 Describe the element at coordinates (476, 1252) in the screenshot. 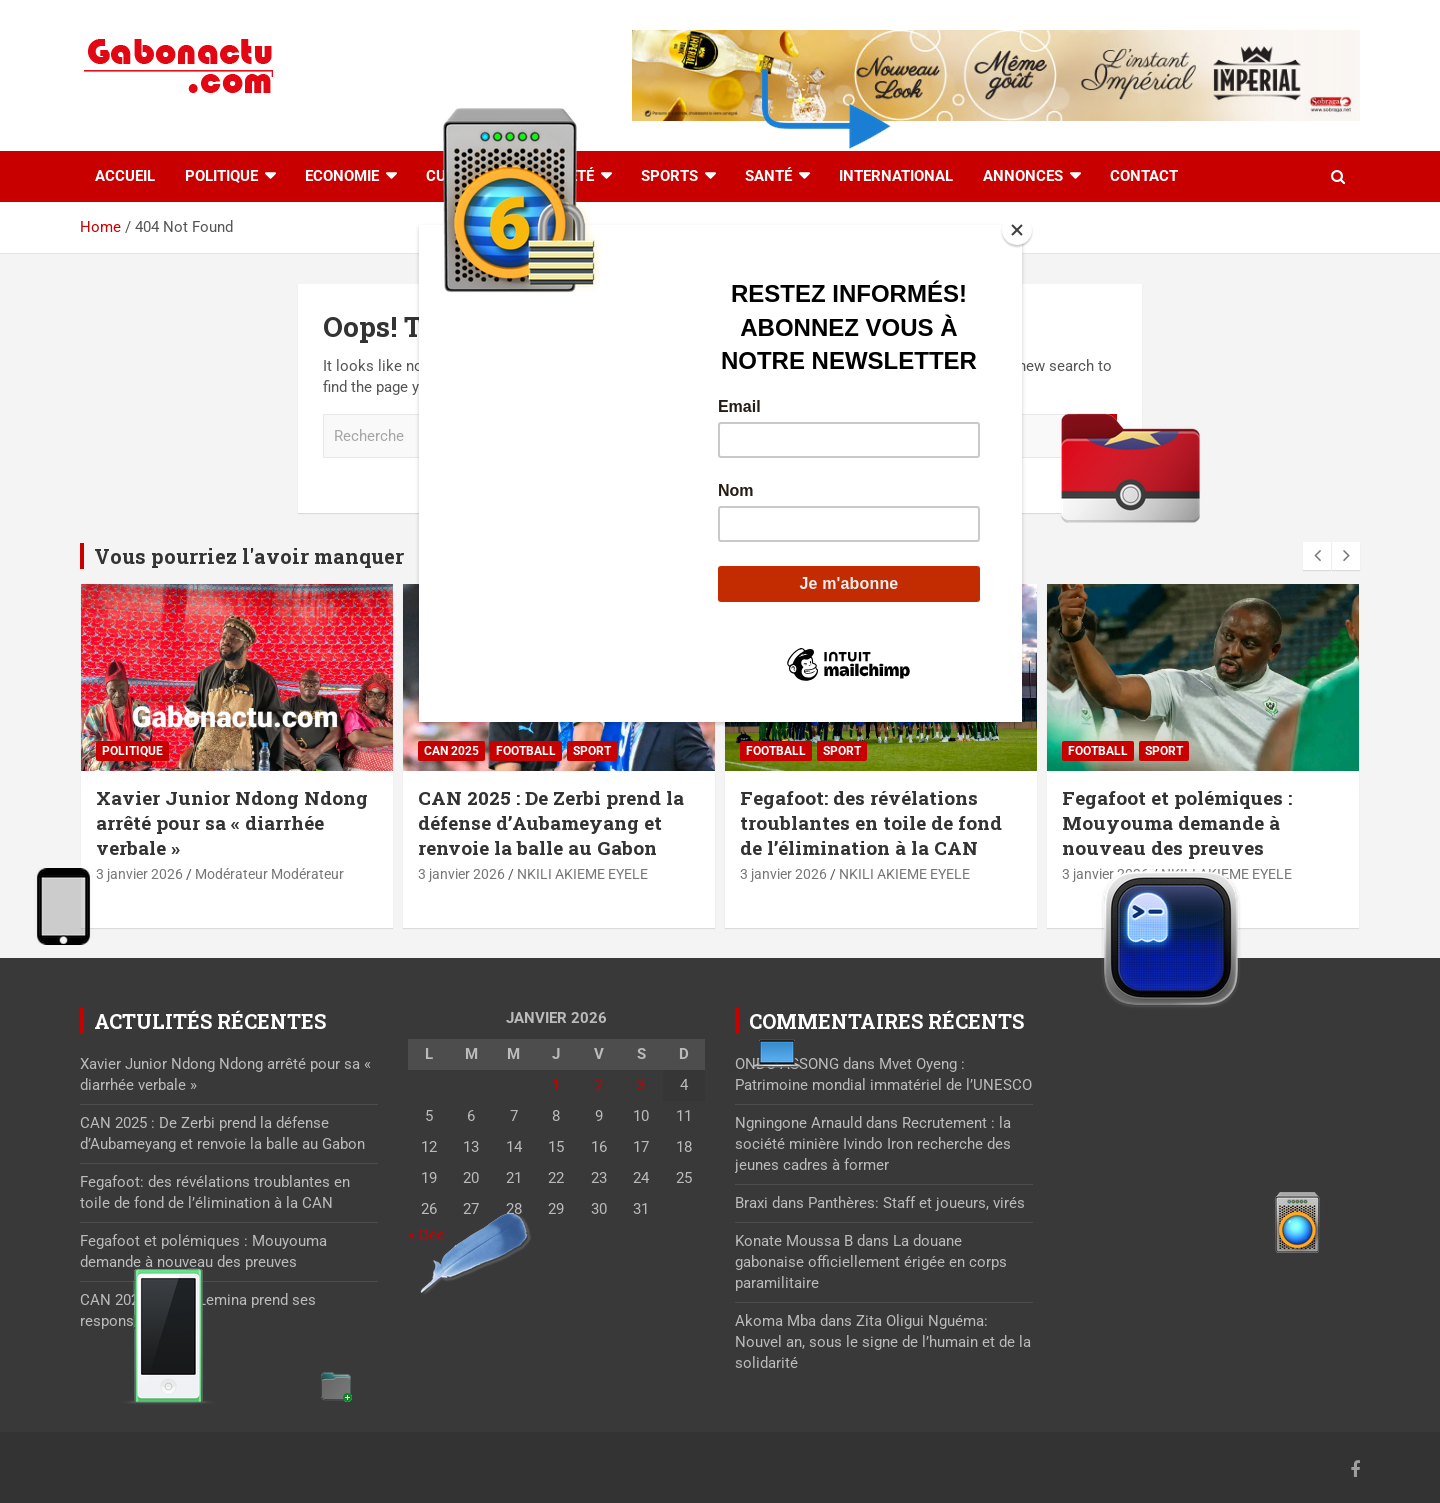

I see `launch the Tk GUI toolkit framework` at that location.